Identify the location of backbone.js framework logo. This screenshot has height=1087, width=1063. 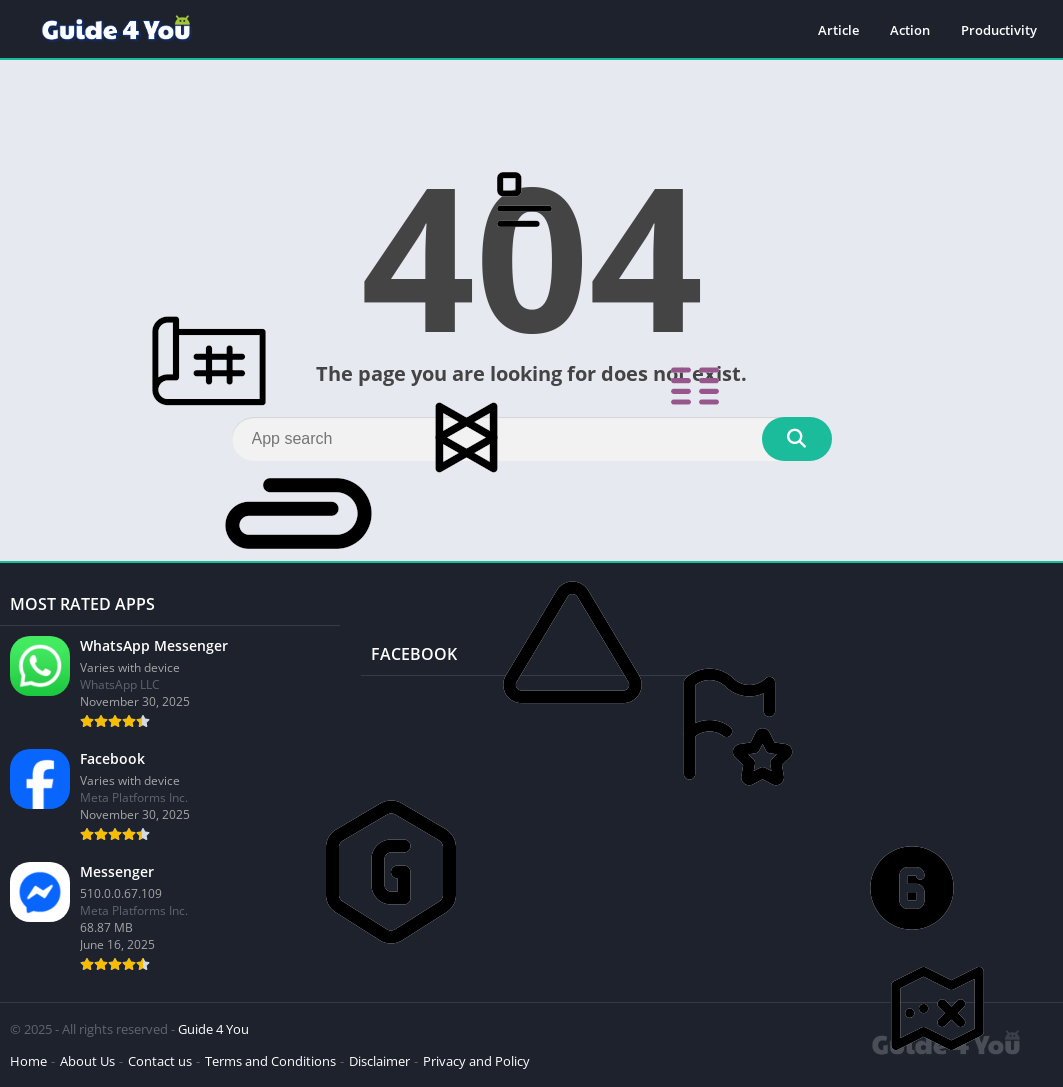
(466, 437).